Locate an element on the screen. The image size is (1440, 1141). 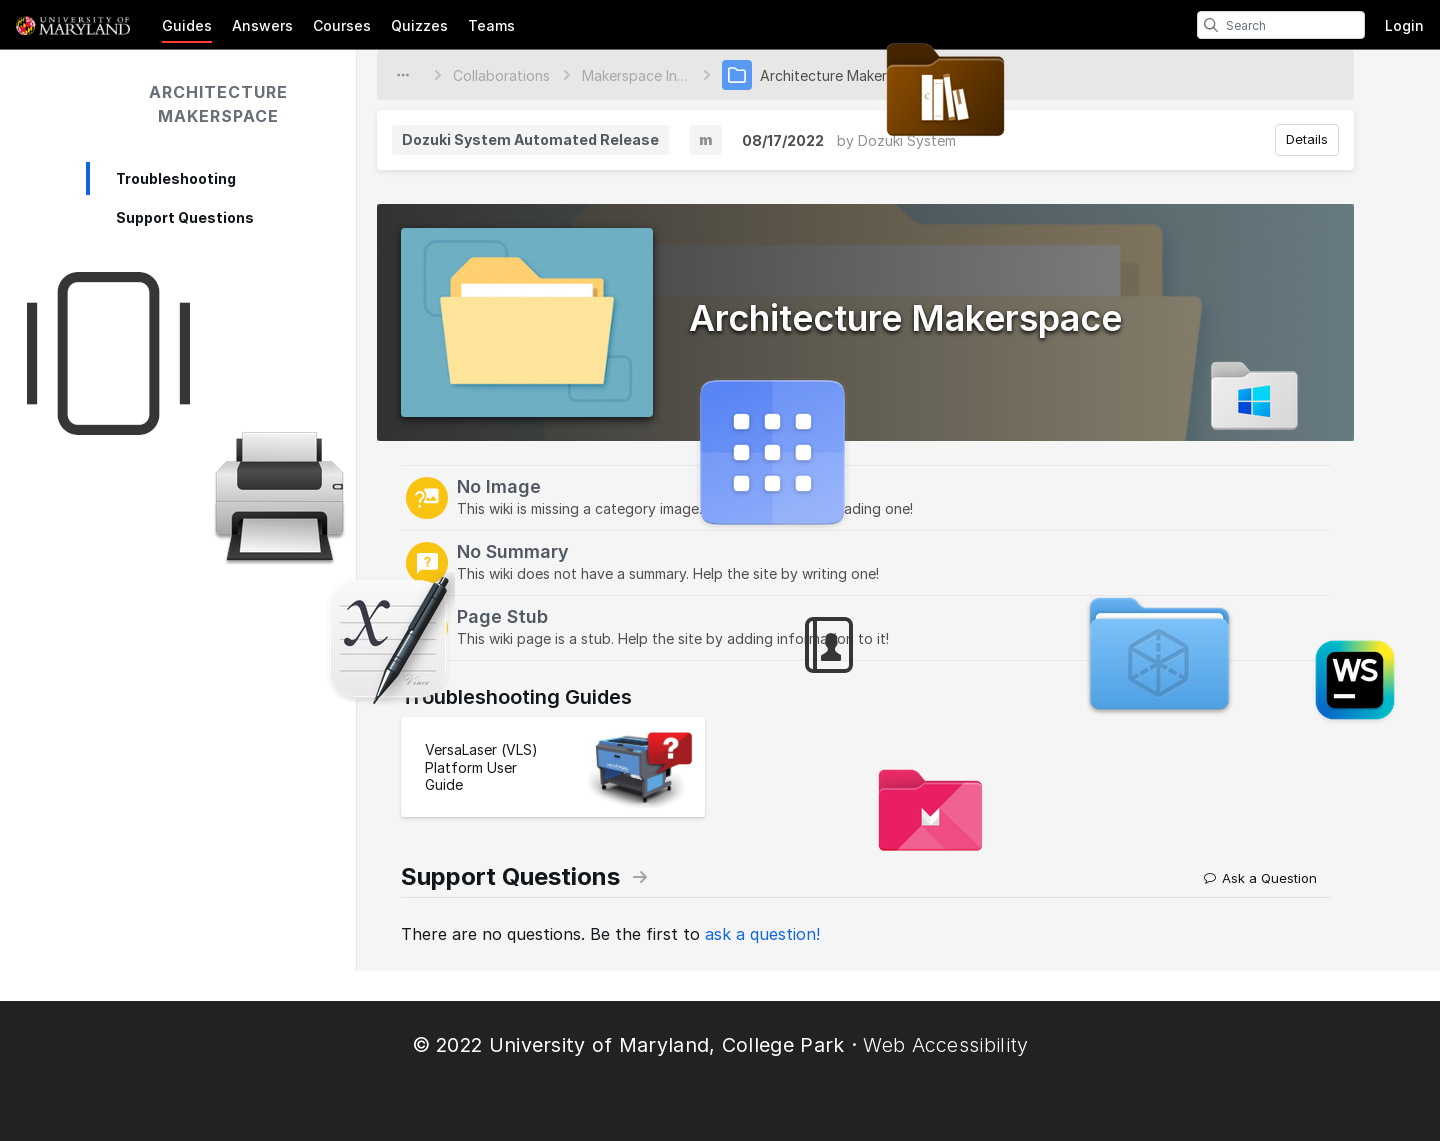
open the app drawer or launcher is located at coordinates (772, 452).